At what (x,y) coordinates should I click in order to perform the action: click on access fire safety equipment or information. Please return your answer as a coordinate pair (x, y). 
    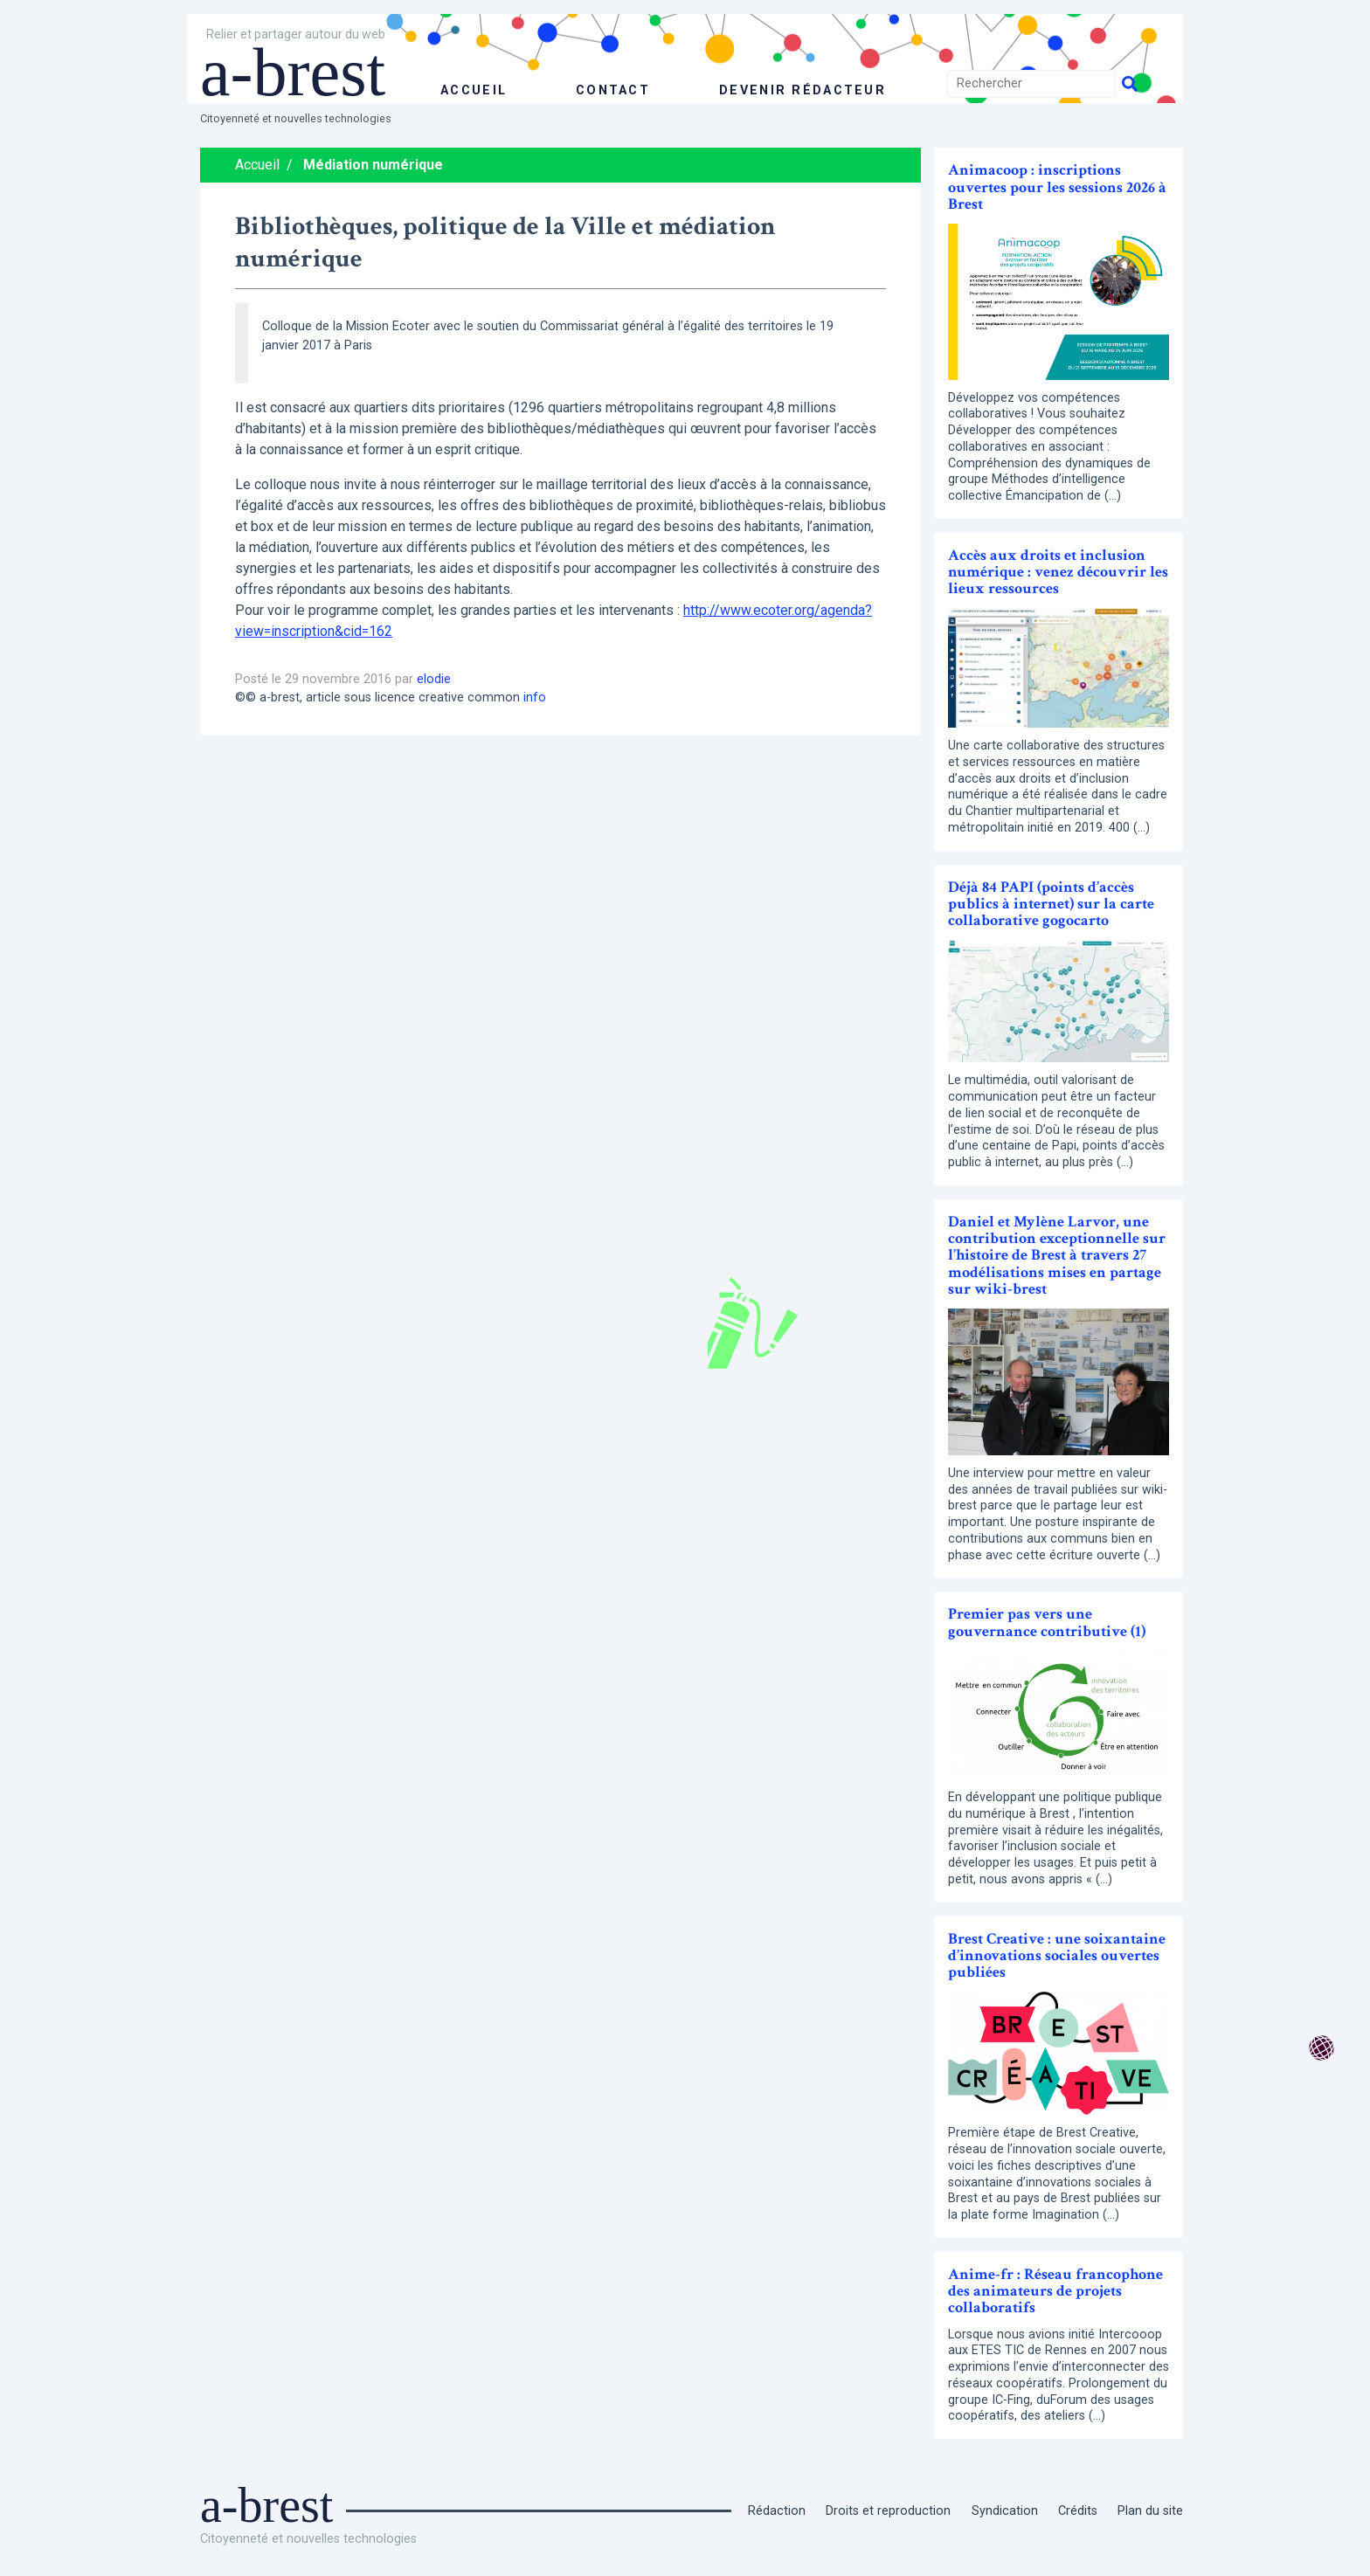
    Looking at the image, I should click on (754, 1322).